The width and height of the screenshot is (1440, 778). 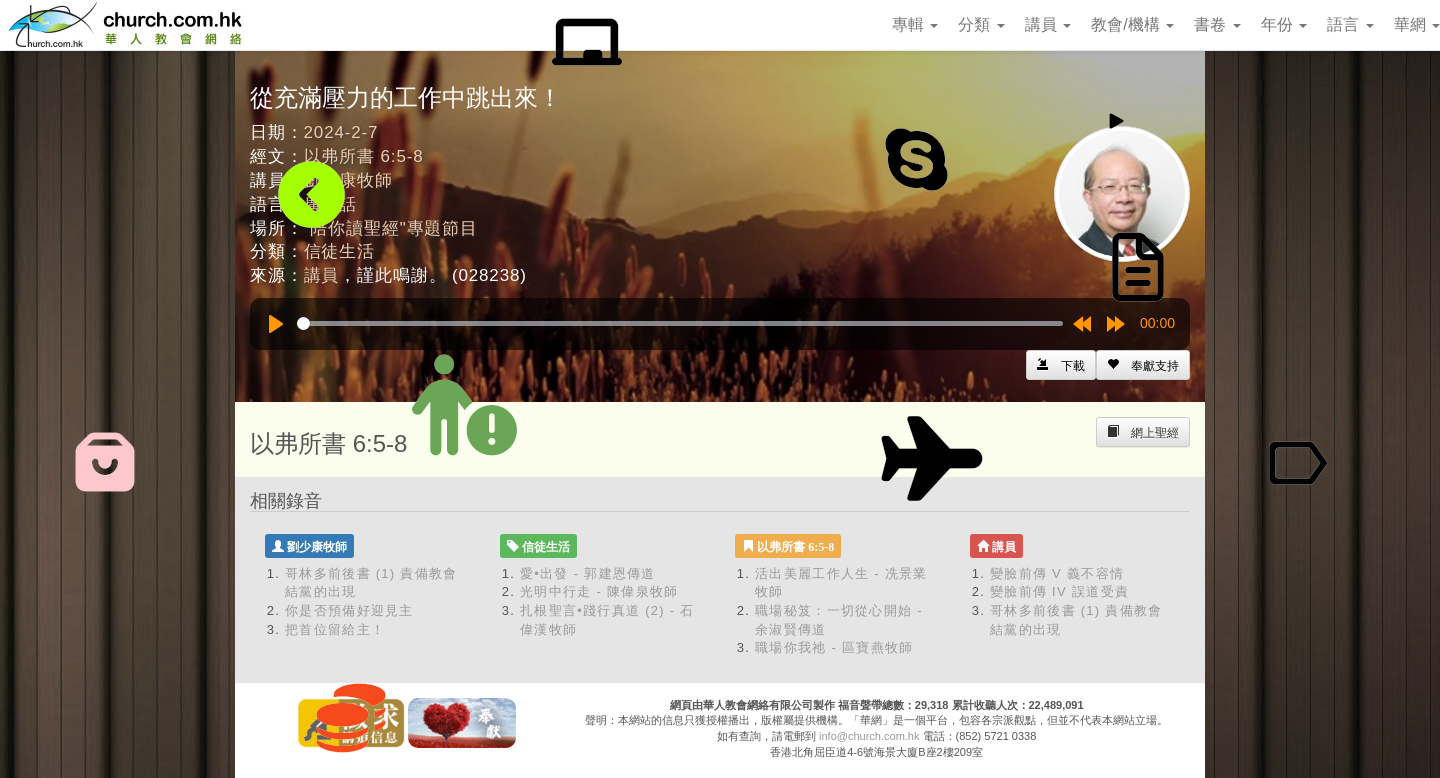 What do you see at coordinates (311, 194) in the screenshot?
I see `go back to the previous screen` at bounding box center [311, 194].